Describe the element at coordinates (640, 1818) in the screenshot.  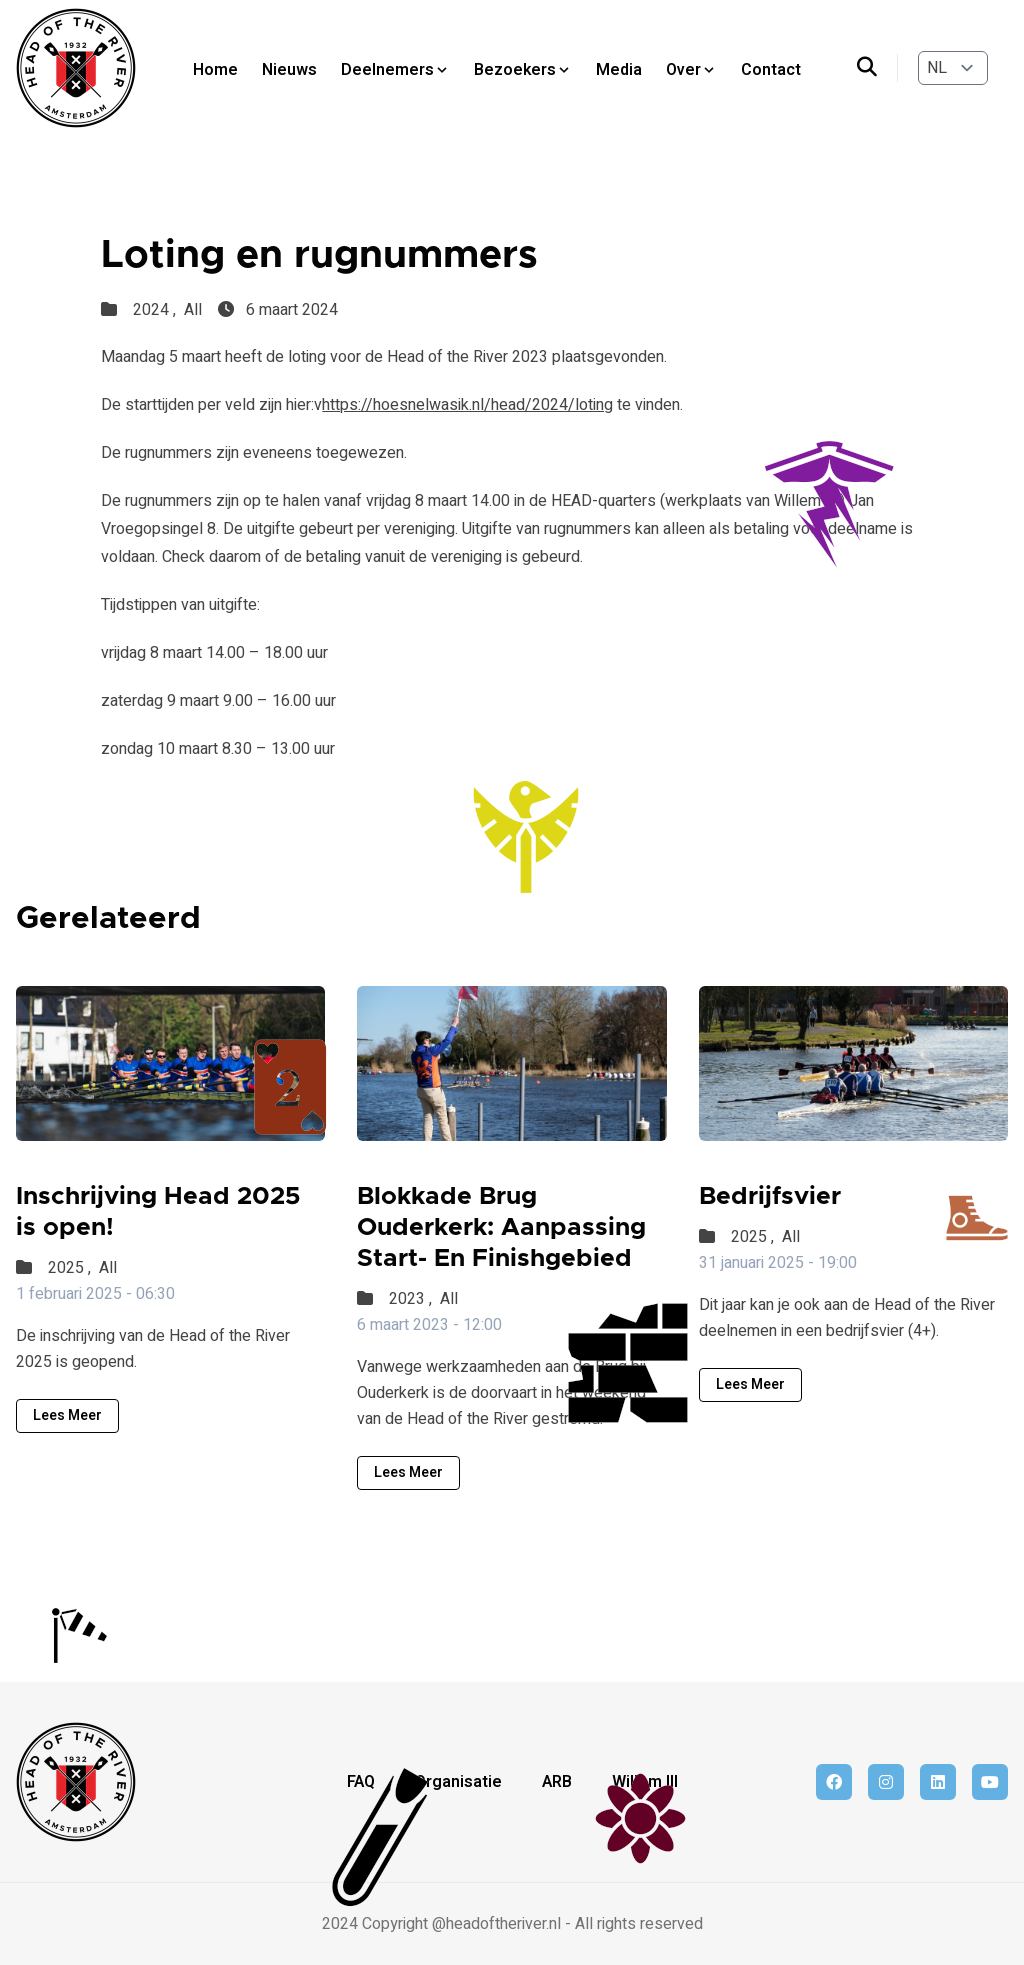
I see `decorative floral badge or achievement emblem` at that location.